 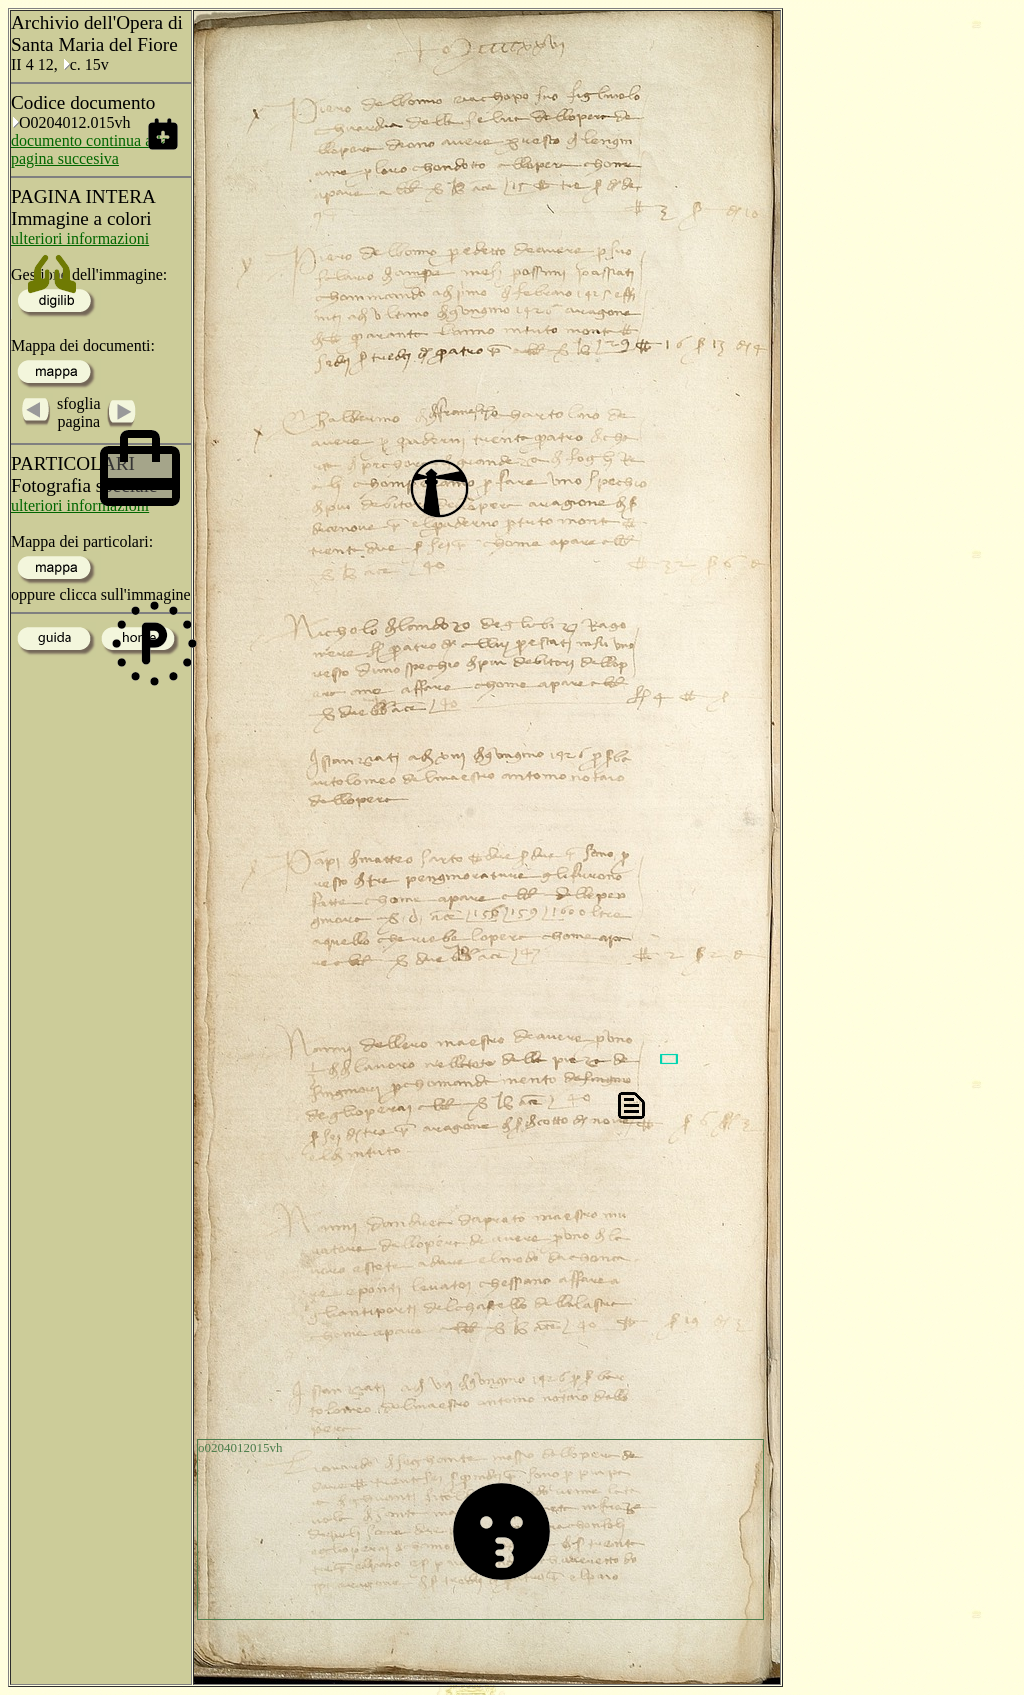 I want to click on watchman monitoring logo, so click(x=439, y=488).